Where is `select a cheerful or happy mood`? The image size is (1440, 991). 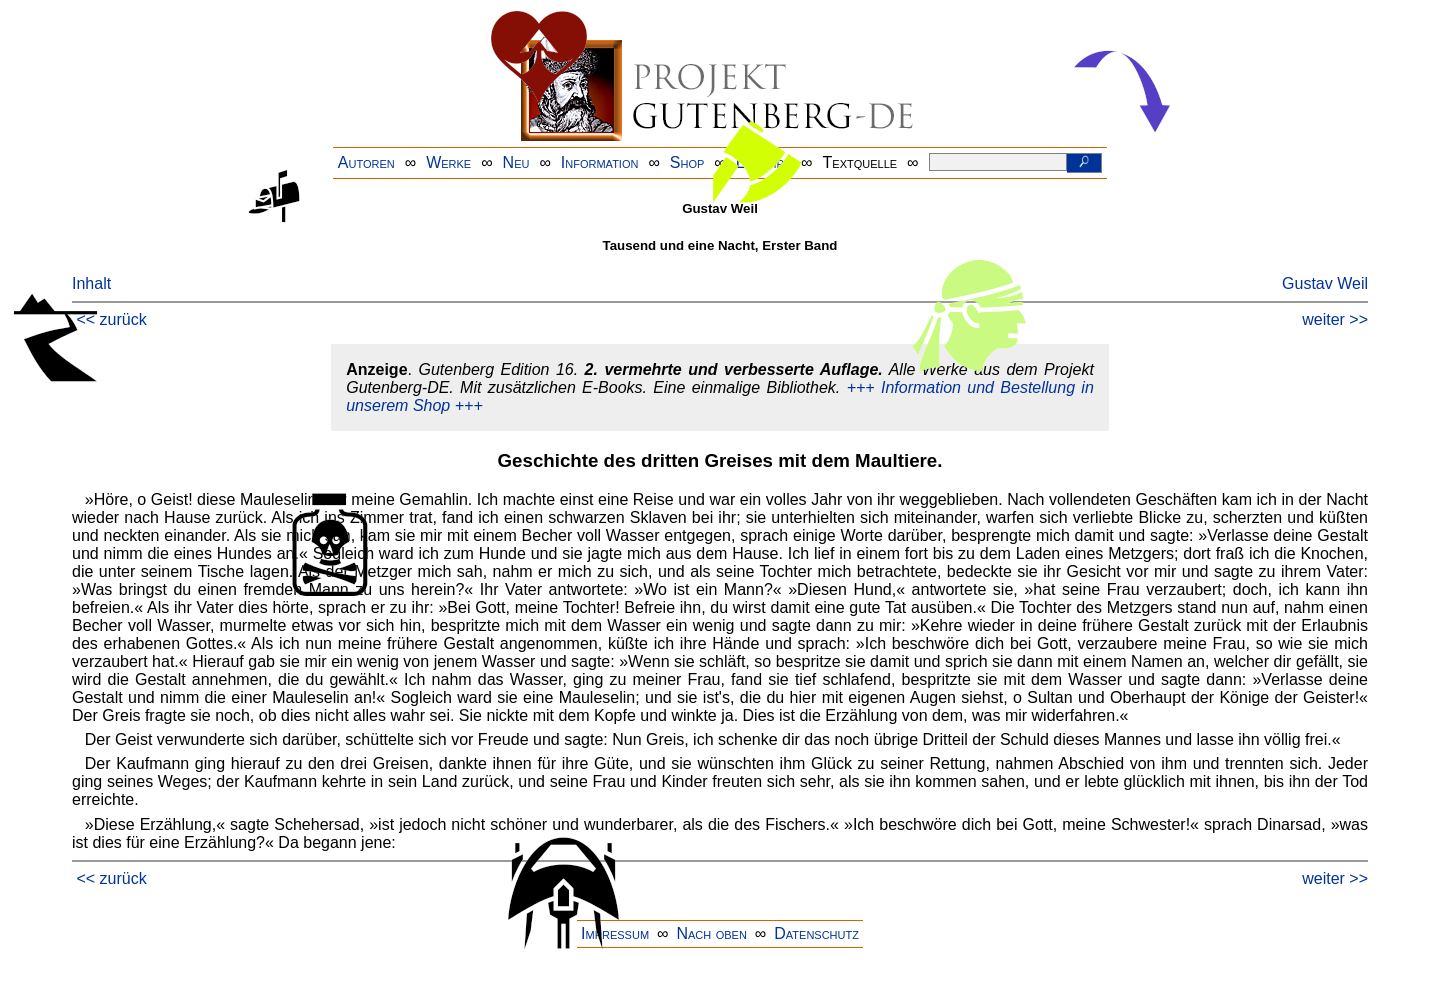 select a cheerful or happy mood is located at coordinates (539, 56).